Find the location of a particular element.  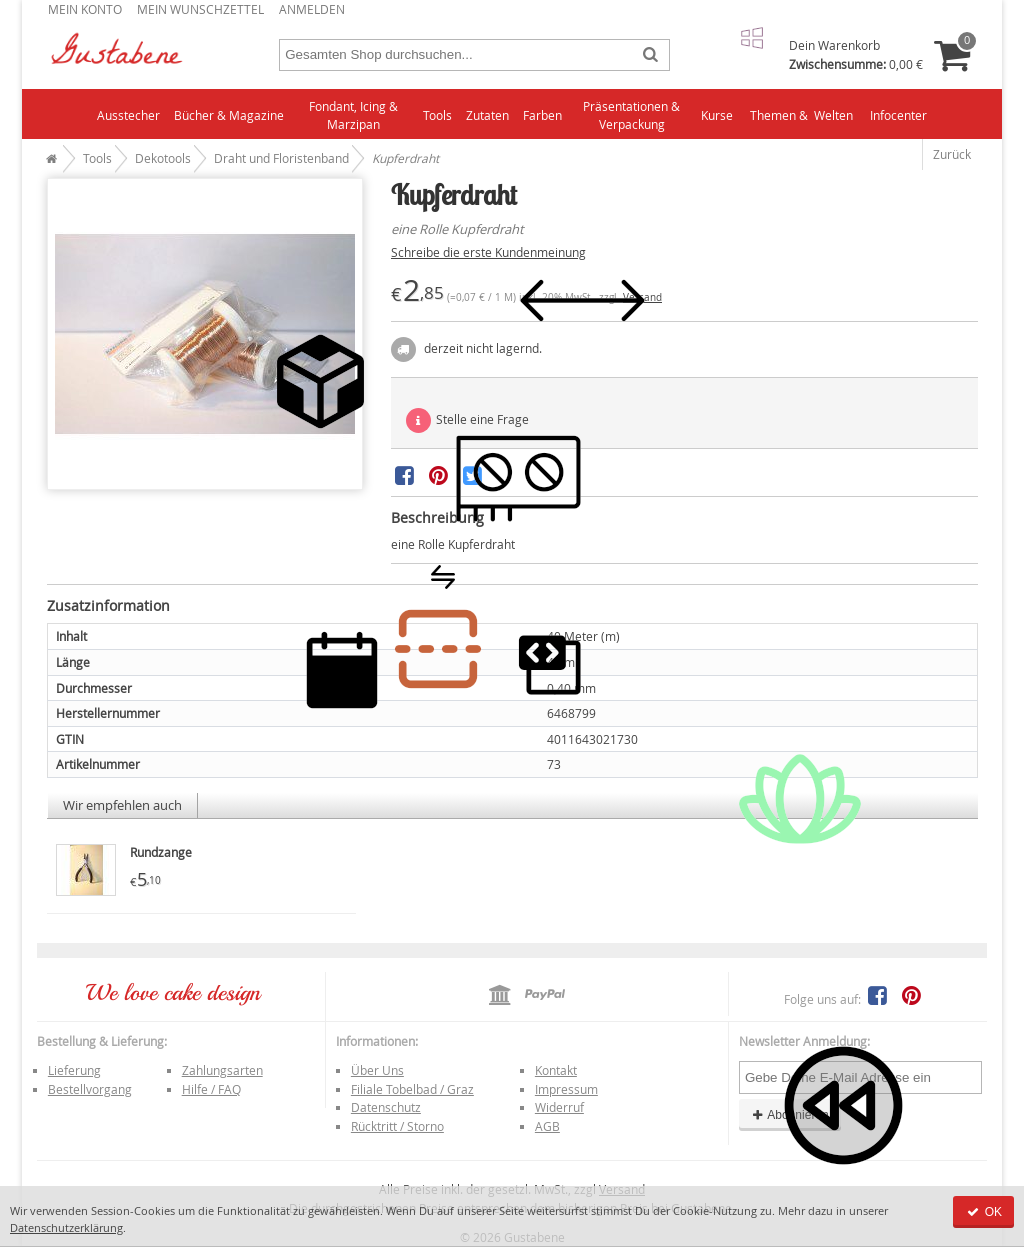

flip image vertically is located at coordinates (438, 649).